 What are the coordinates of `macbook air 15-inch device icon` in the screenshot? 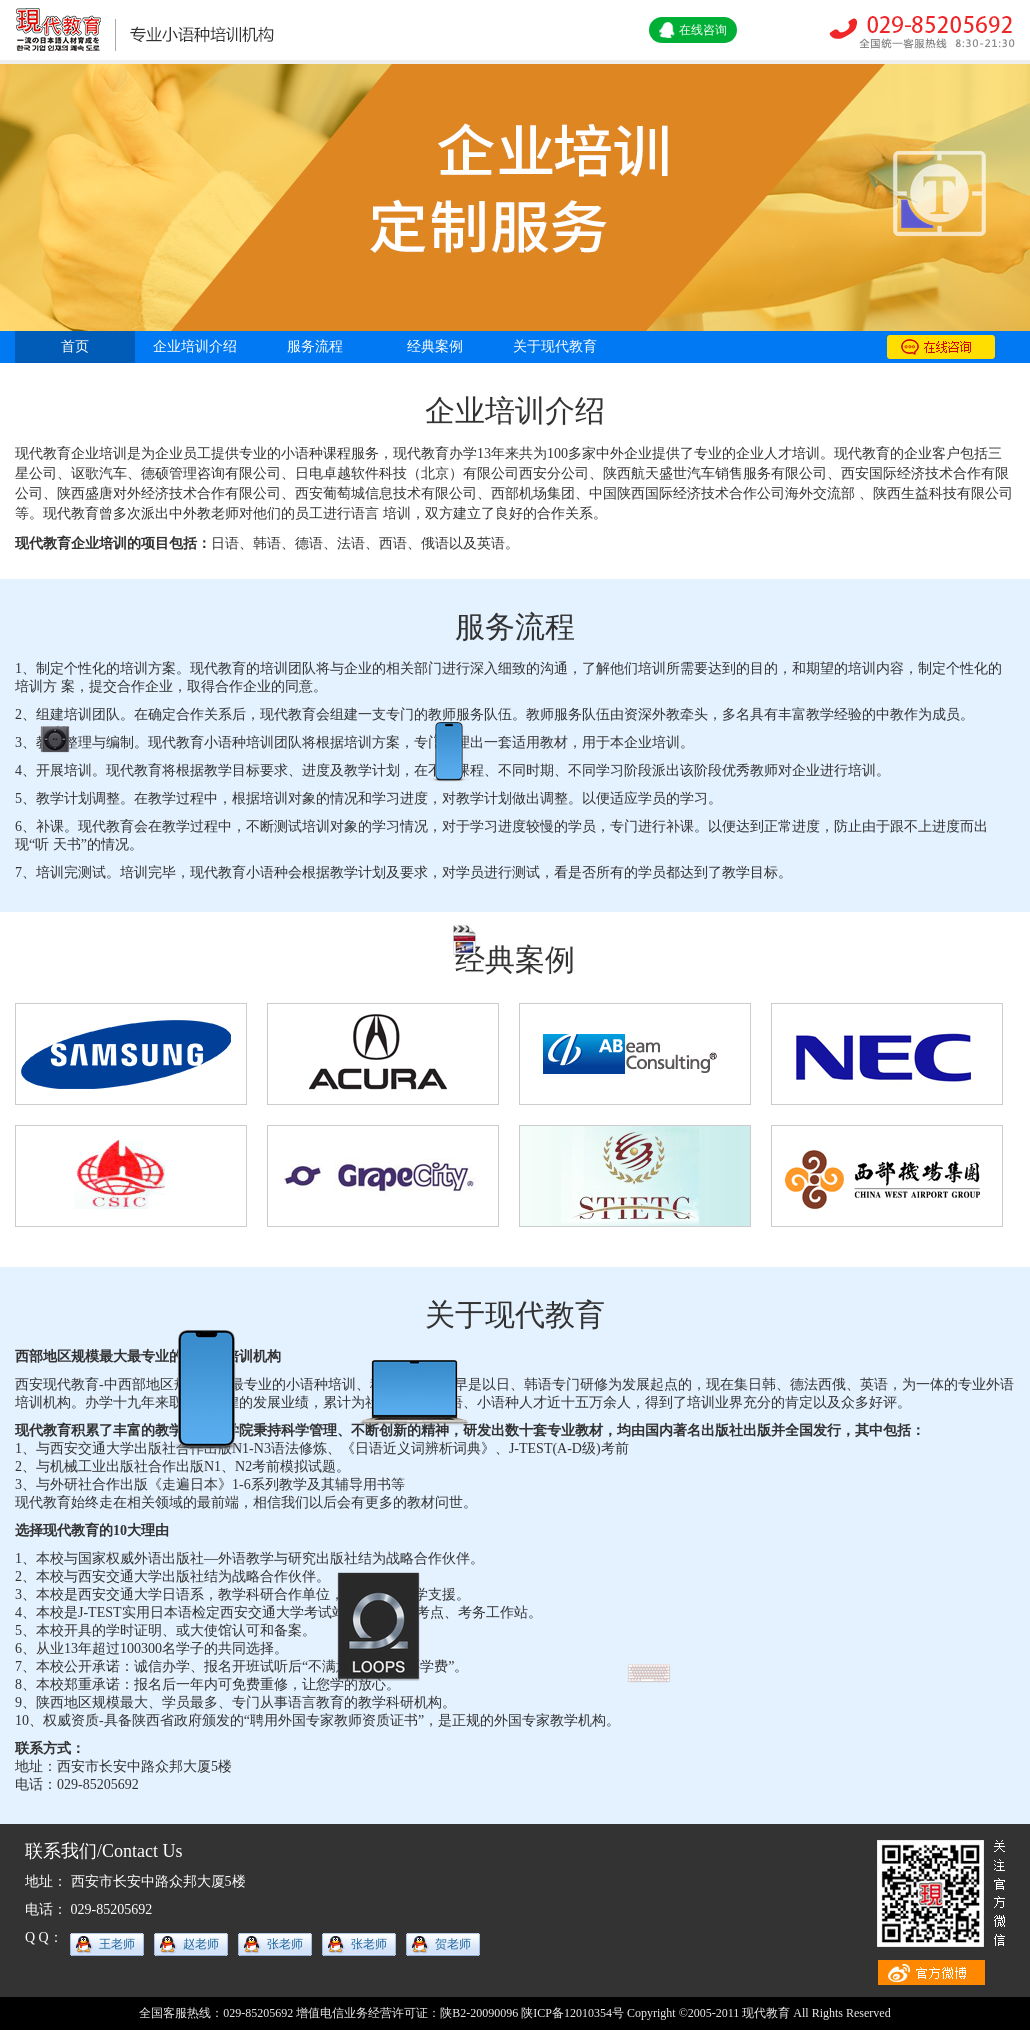 It's located at (414, 1386).